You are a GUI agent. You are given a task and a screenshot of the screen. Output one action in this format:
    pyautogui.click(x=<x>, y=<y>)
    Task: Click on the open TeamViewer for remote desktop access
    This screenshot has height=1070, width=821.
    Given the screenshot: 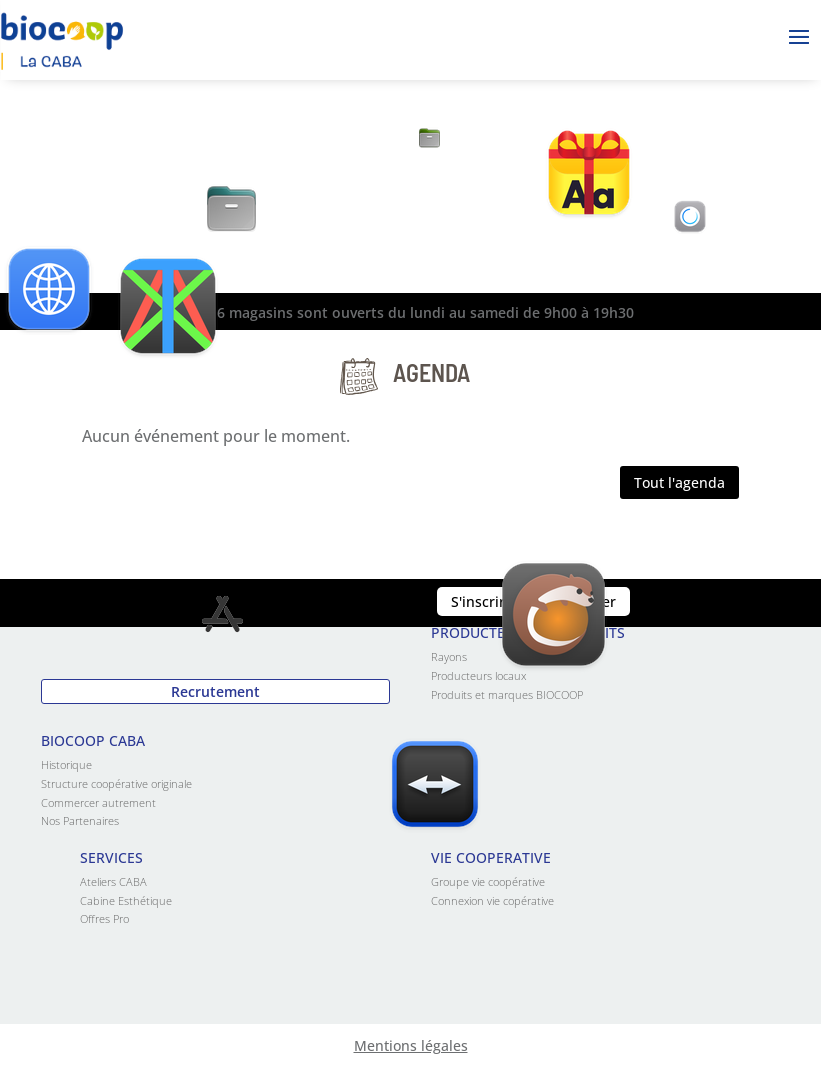 What is the action you would take?
    pyautogui.click(x=435, y=784)
    